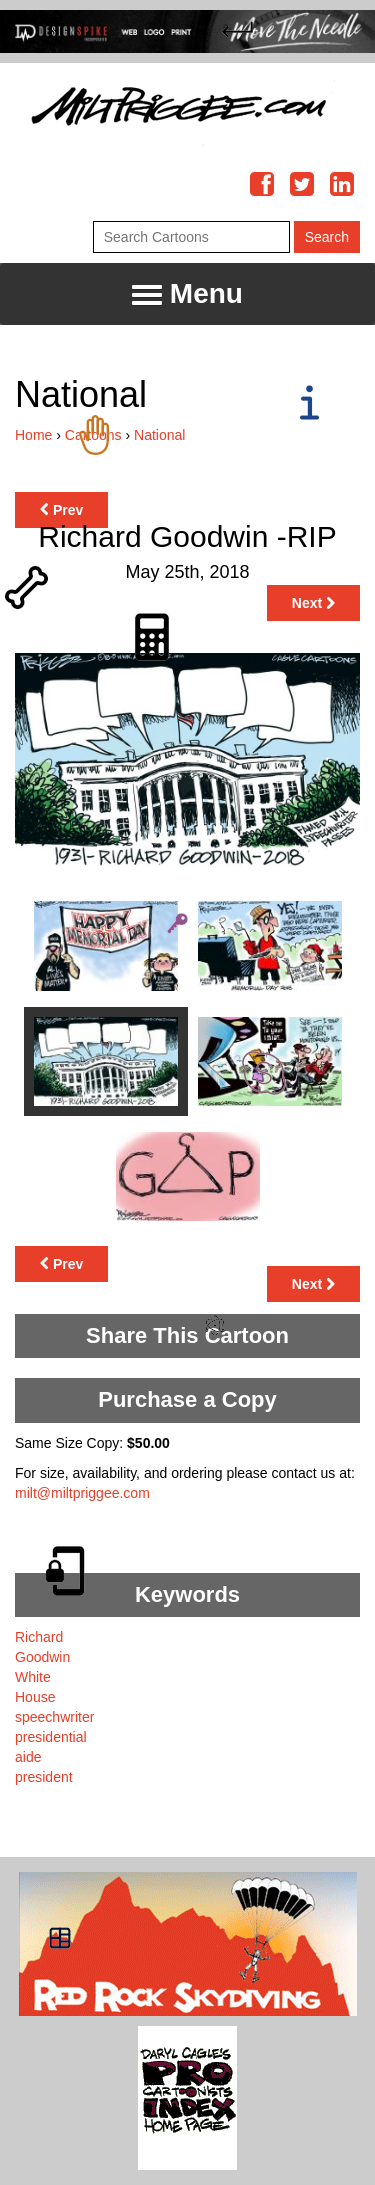 The width and height of the screenshot is (375, 2185). I want to click on access security or password settings, so click(177, 923).